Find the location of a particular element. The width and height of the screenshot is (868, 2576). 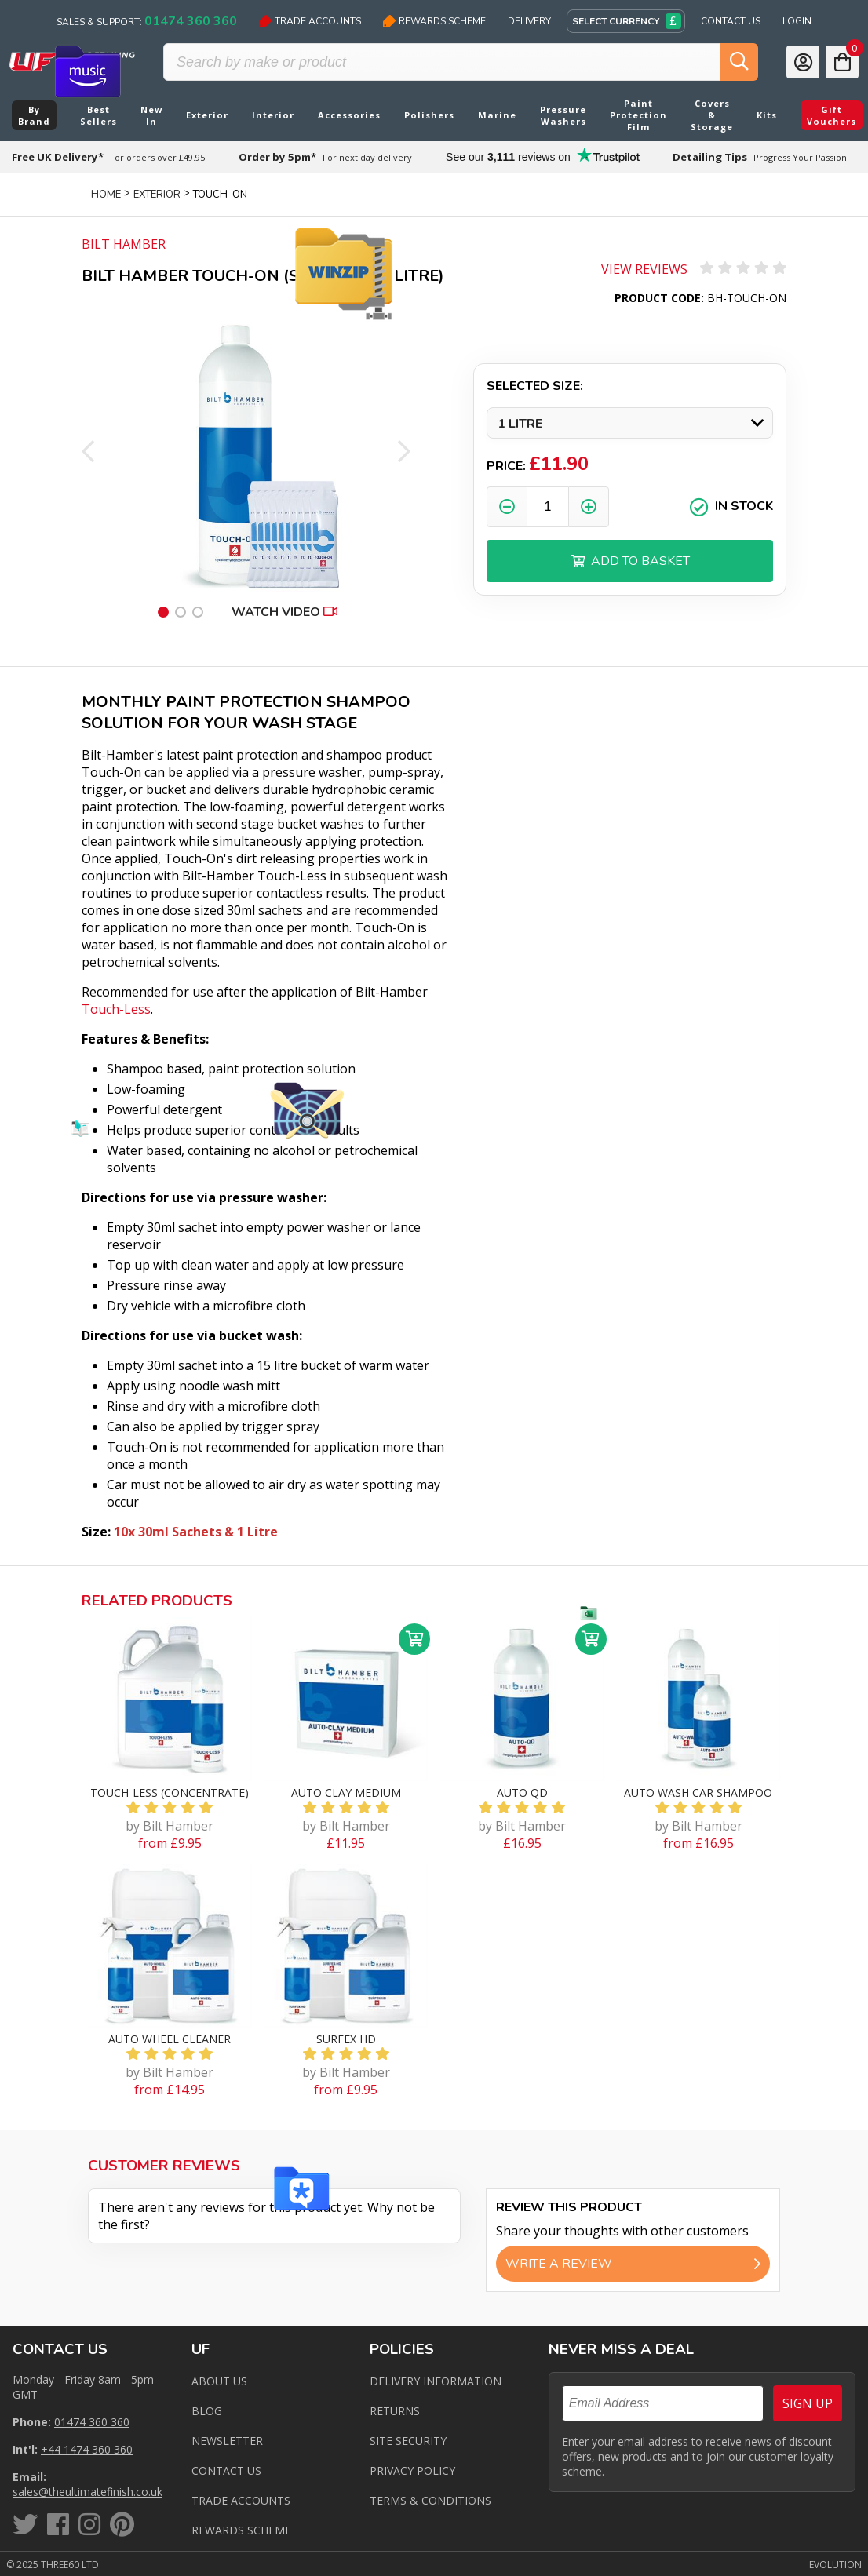

open folder containing Excel spreadsheets is located at coordinates (589, 1613).